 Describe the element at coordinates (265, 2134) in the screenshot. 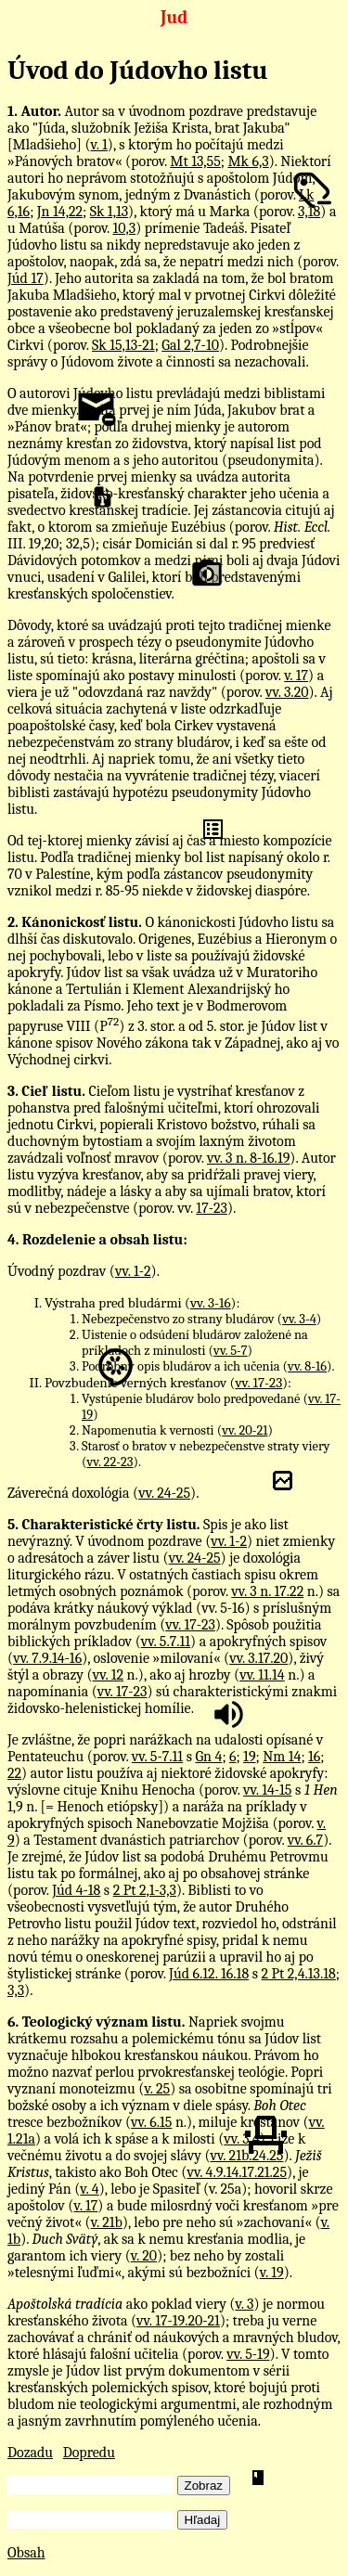

I see `select or reserve a seat` at that location.